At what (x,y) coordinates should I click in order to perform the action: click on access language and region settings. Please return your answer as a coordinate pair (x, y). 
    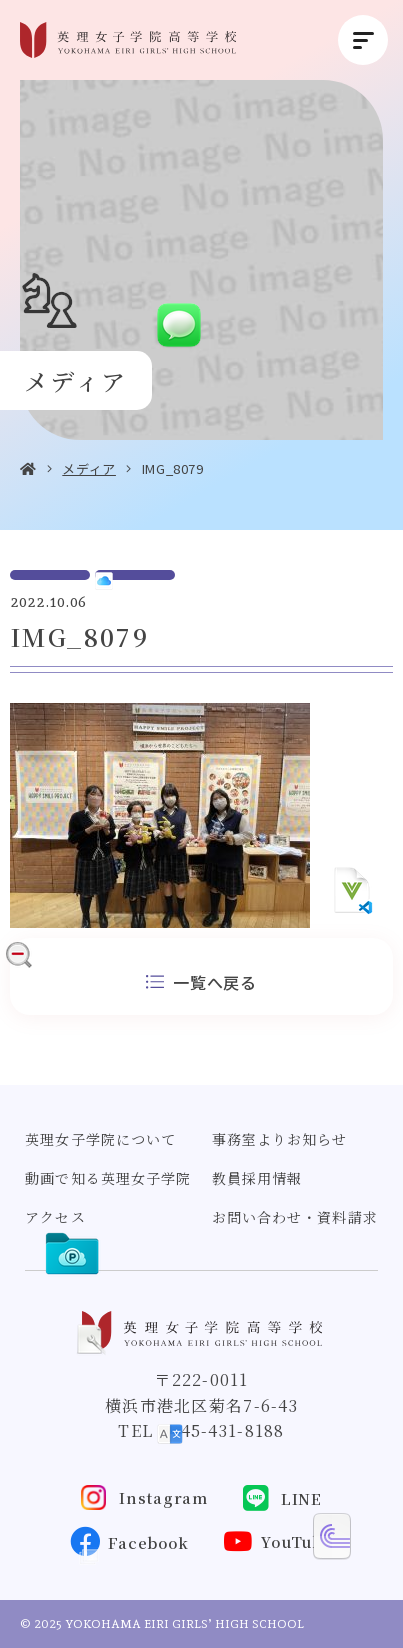
    Looking at the image, I should click on (170, 1434).